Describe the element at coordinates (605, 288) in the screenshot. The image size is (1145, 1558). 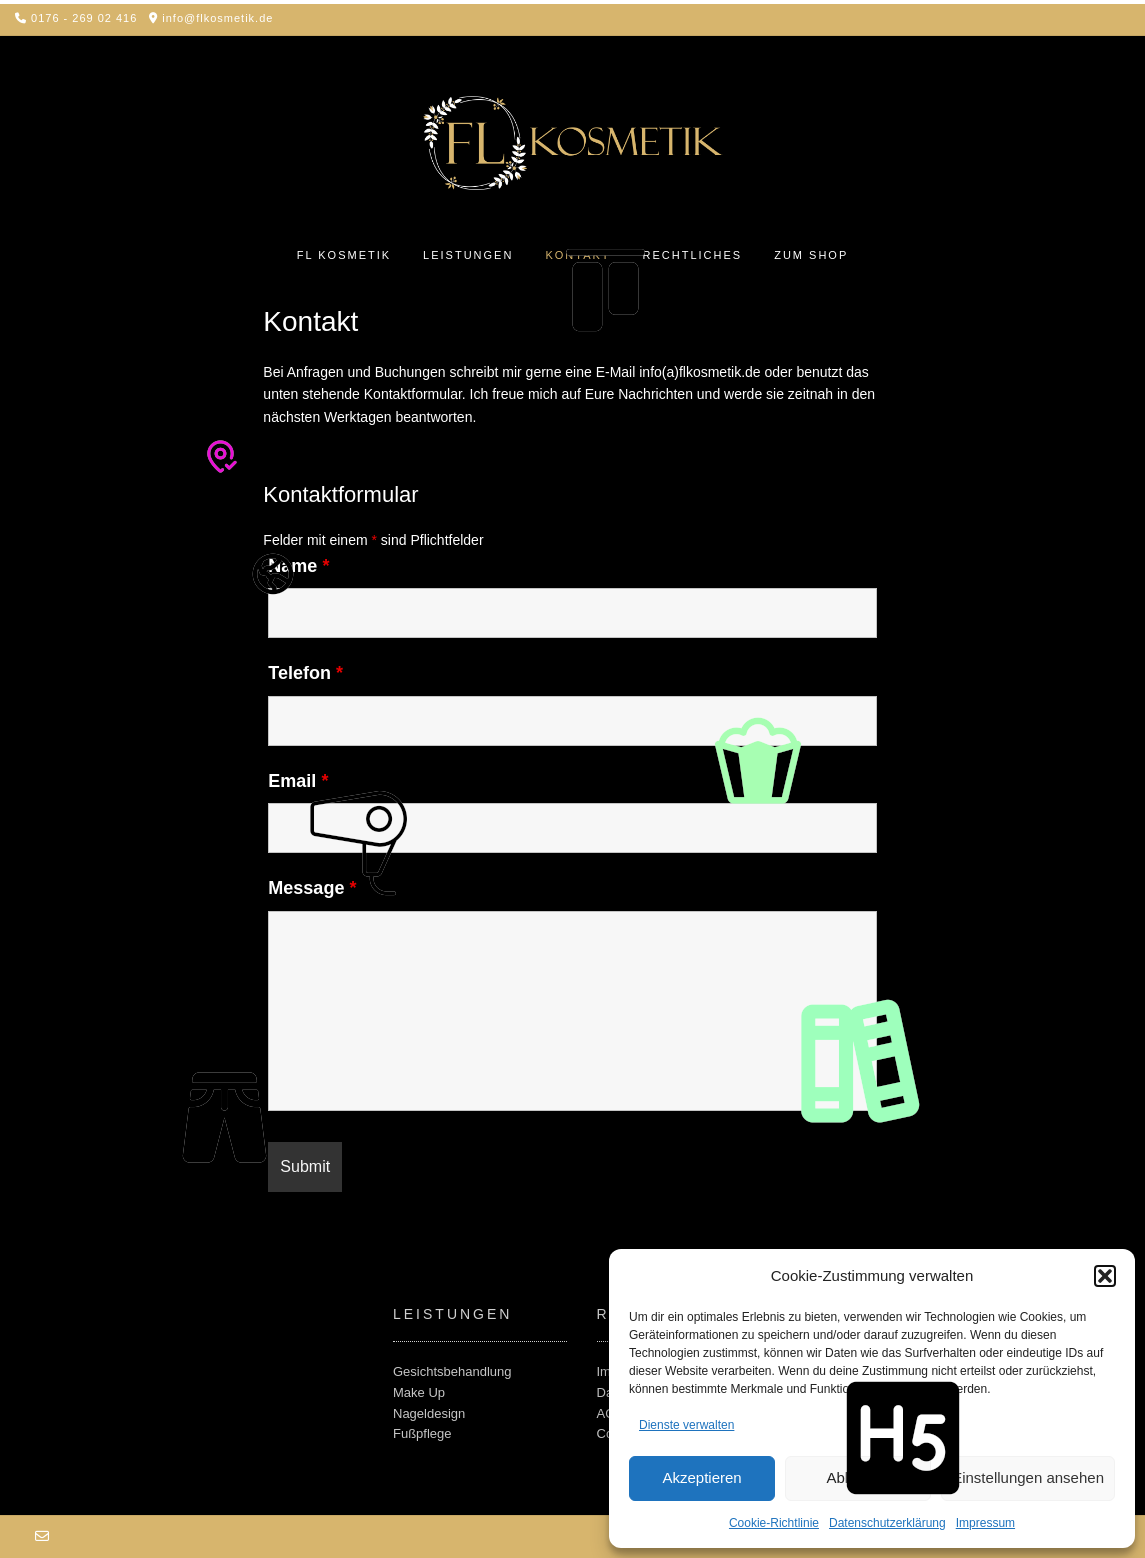
I see `align selected elements to the top` at that location.